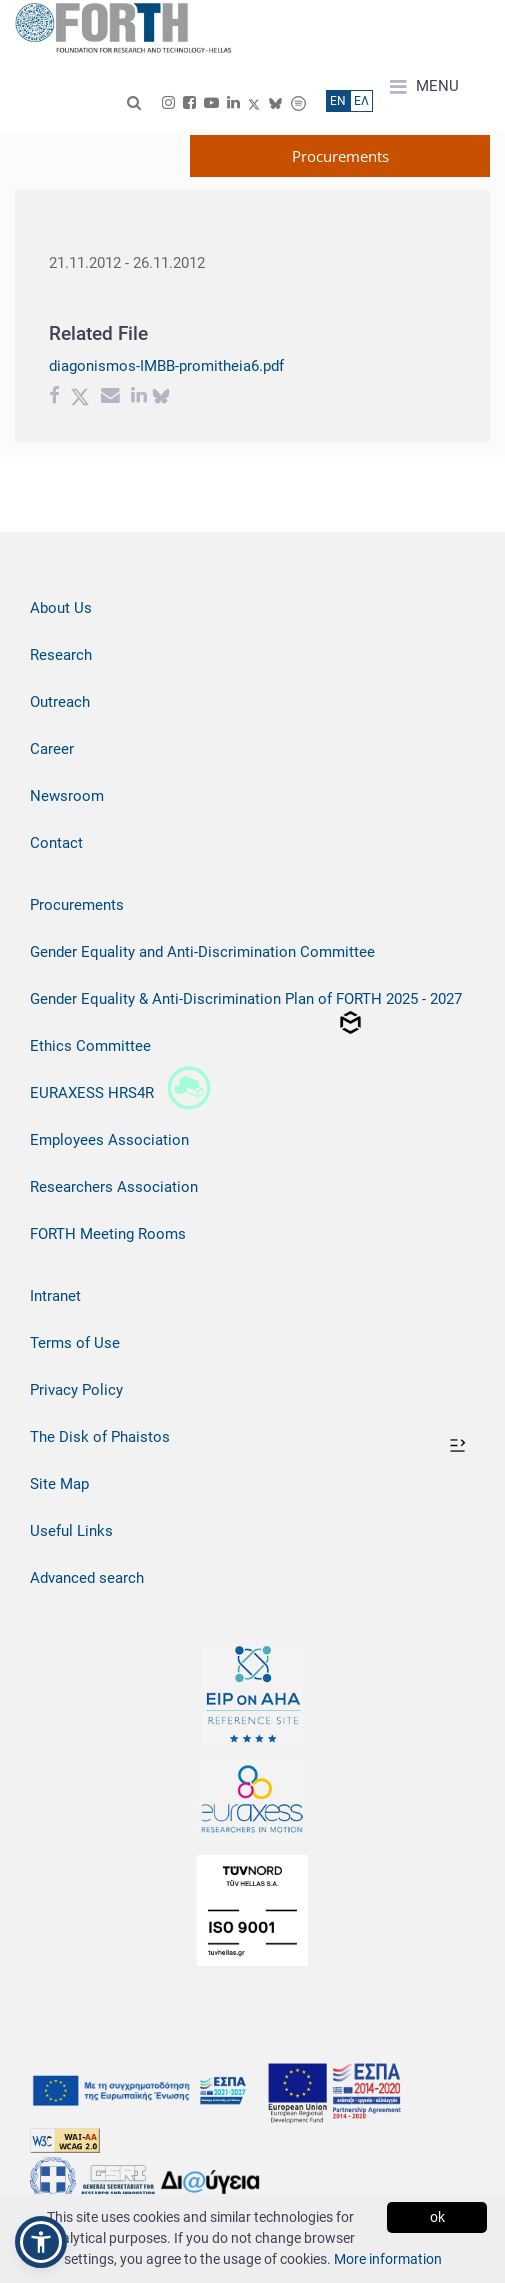 Image resolution: width=505 pixels, height=2283 pixels. Describe the element at coordinates (350, 1022) in the screenshot. I see `mailtrap email testing service logo` at that location.